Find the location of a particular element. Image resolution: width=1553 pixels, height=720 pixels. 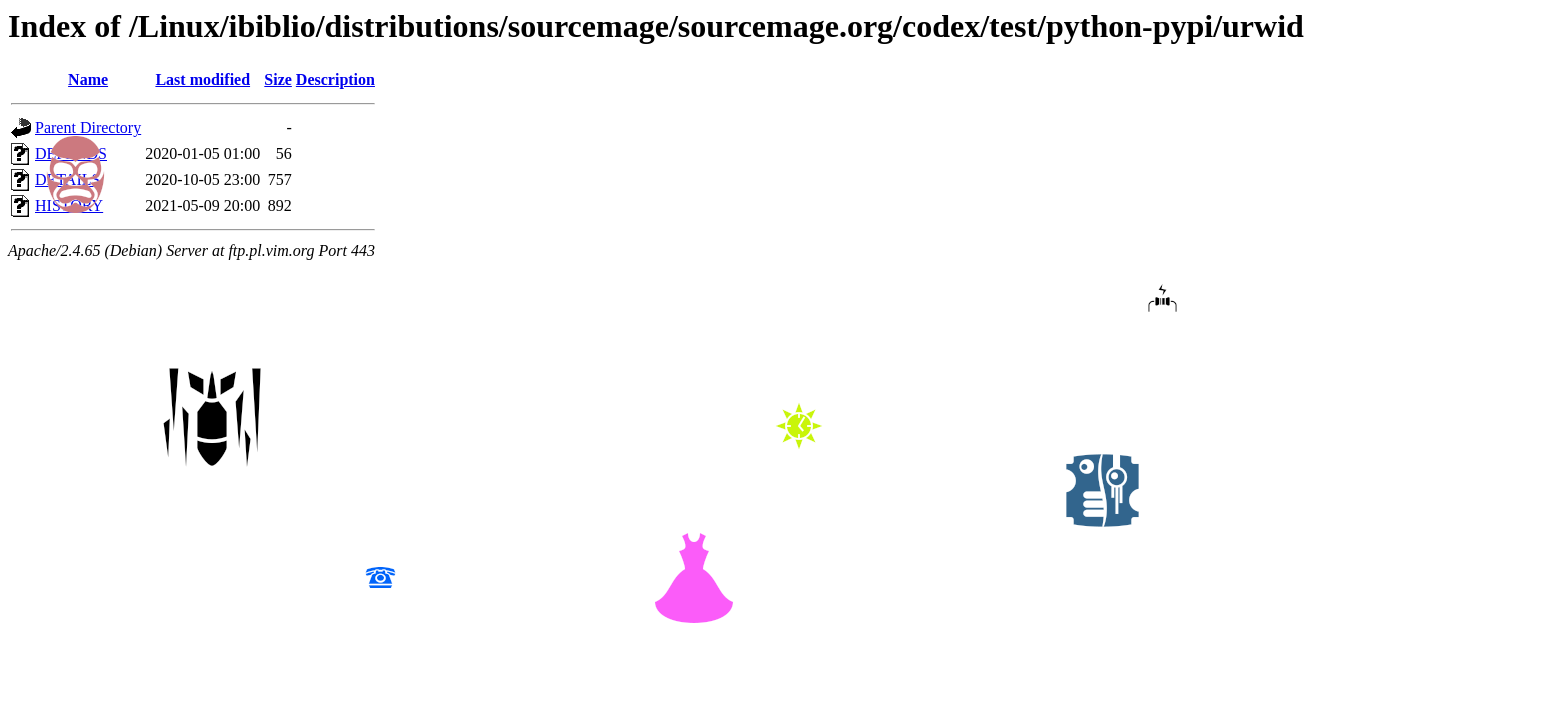

view or set sun-based time settings is located at coordinates (799, 426).